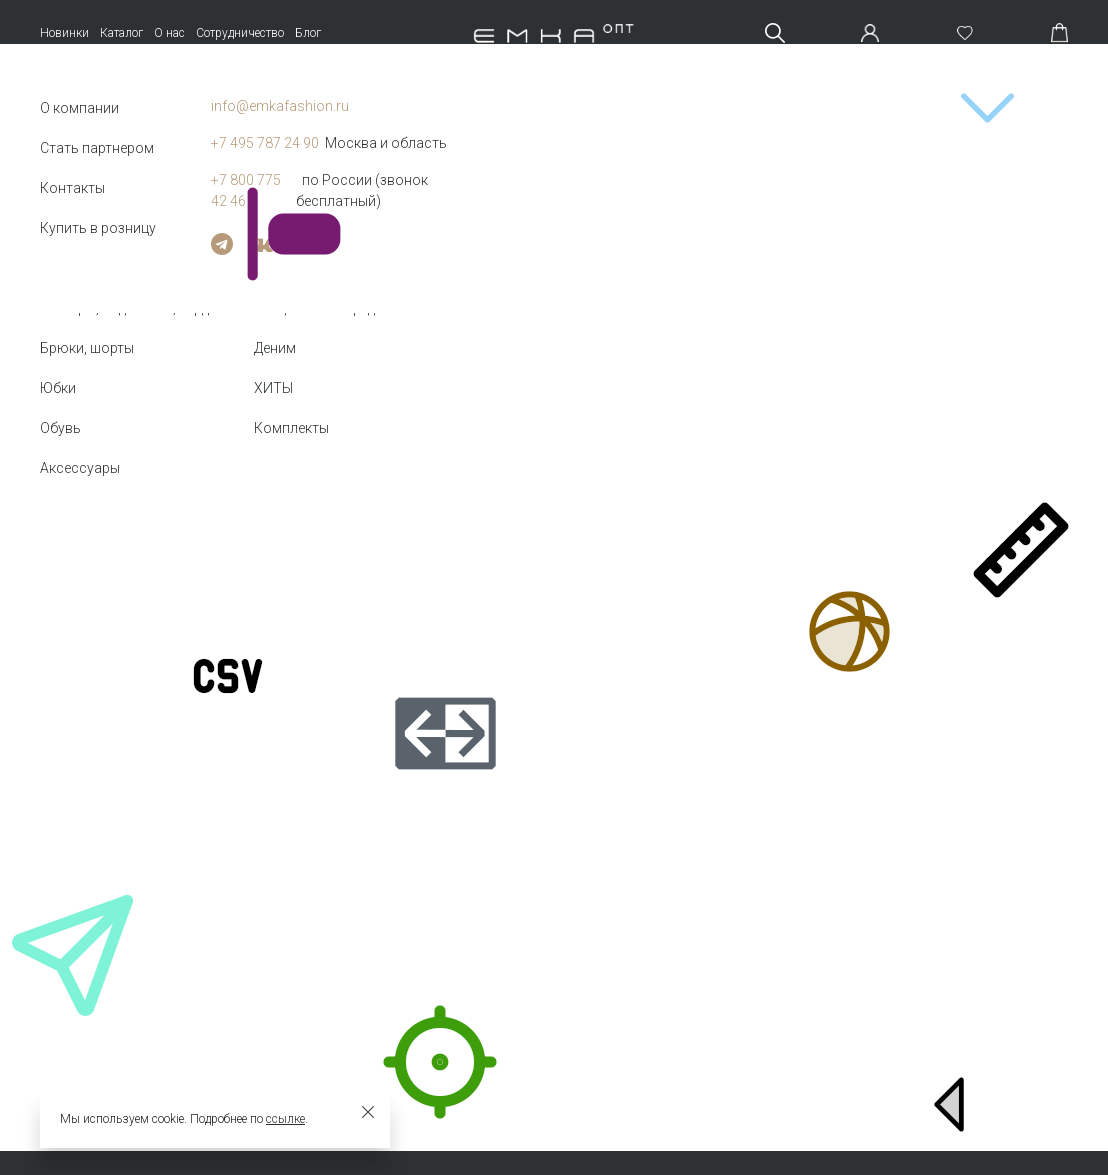 The height and width of the screenshot is (1175, 1108). I want to click on go back to the previous screen, so click(951, 1104).